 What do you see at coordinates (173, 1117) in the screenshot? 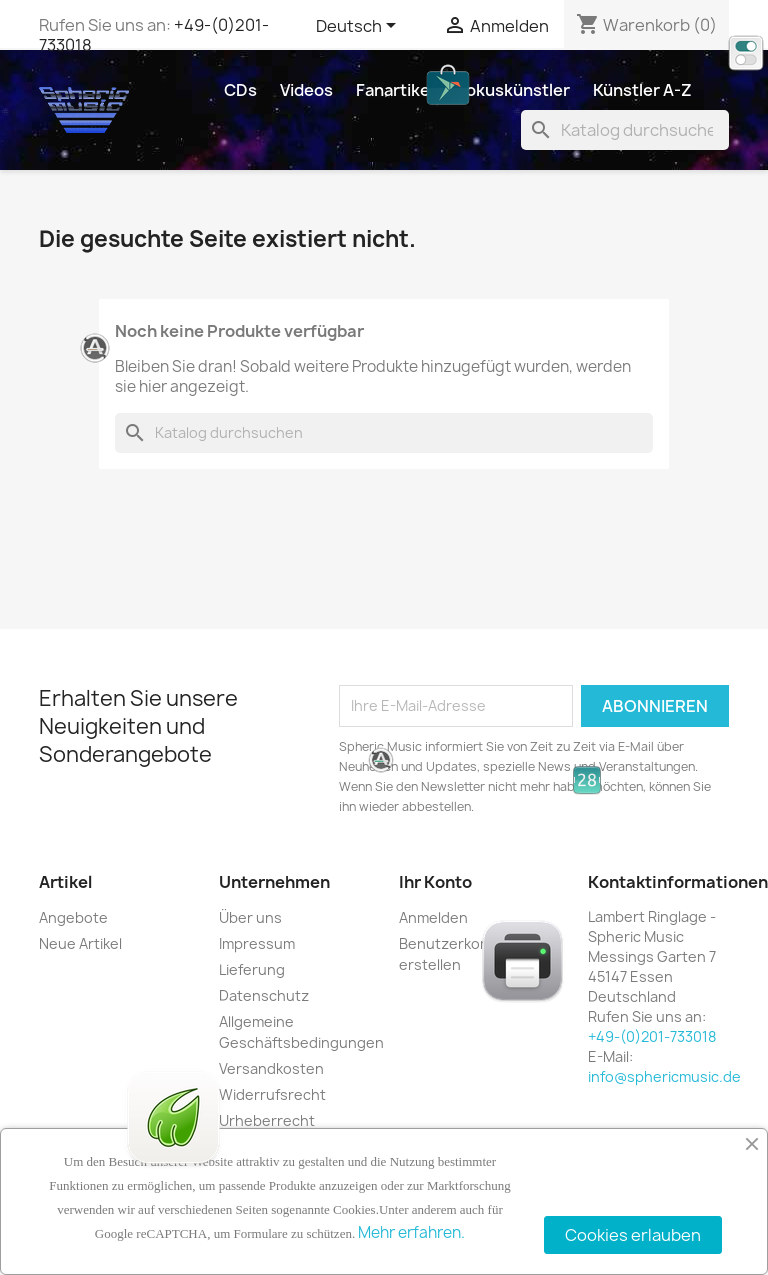
I see `launch midori web browser` at bounding box center [173, 1117].